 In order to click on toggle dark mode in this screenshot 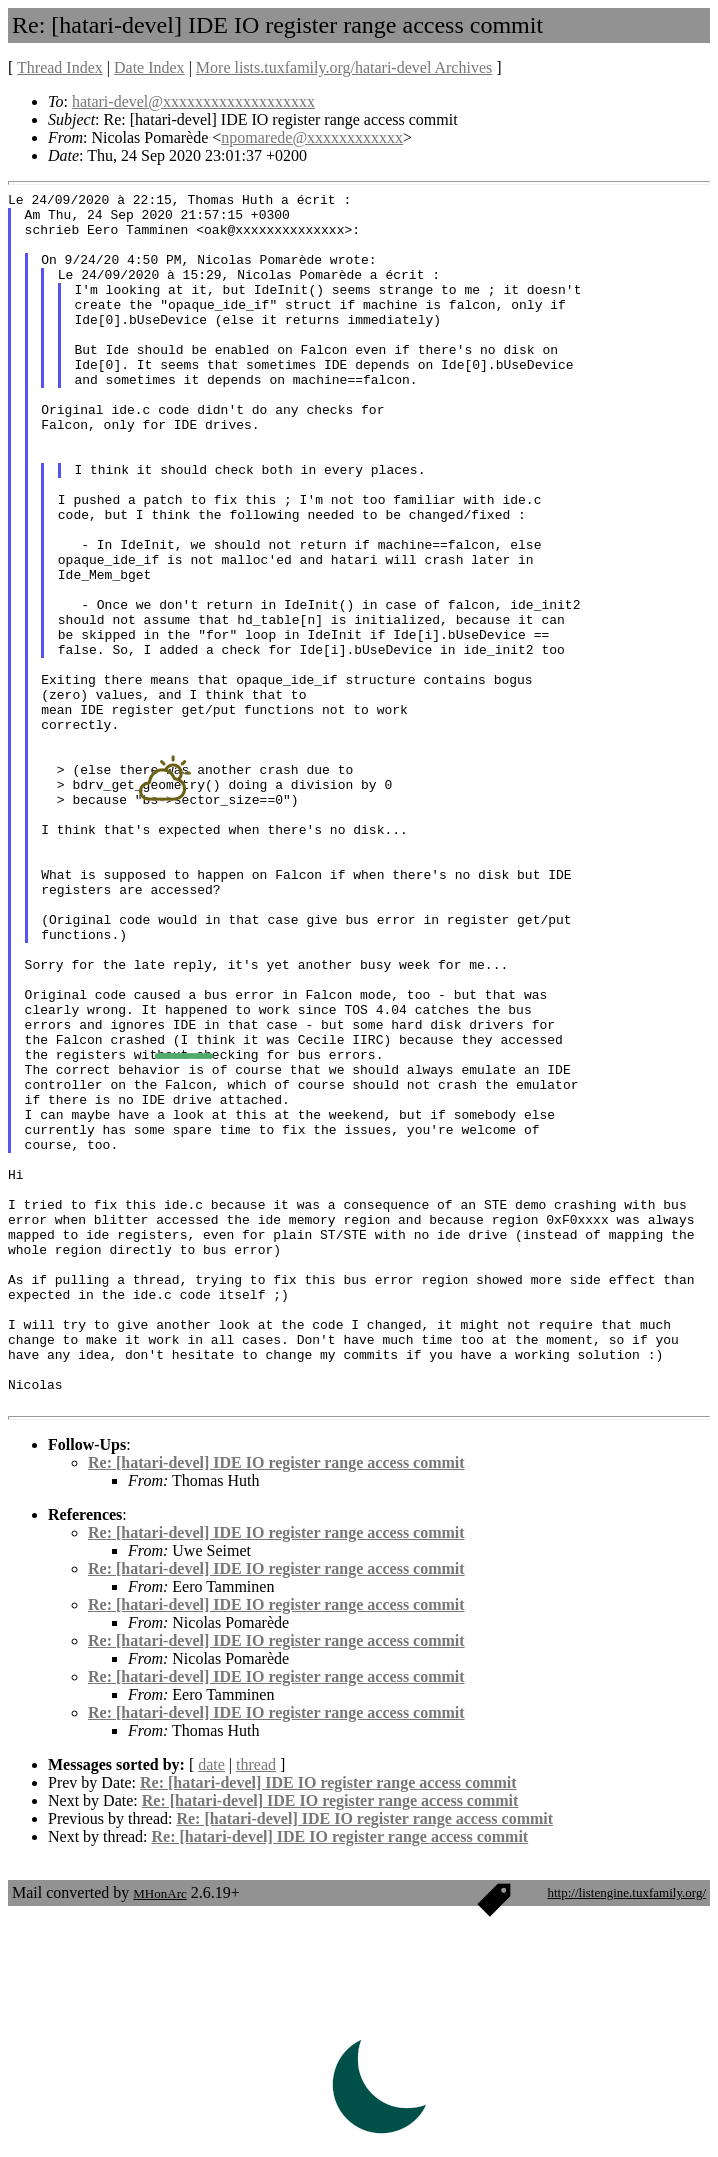, I will do `click(379, 2086)`.